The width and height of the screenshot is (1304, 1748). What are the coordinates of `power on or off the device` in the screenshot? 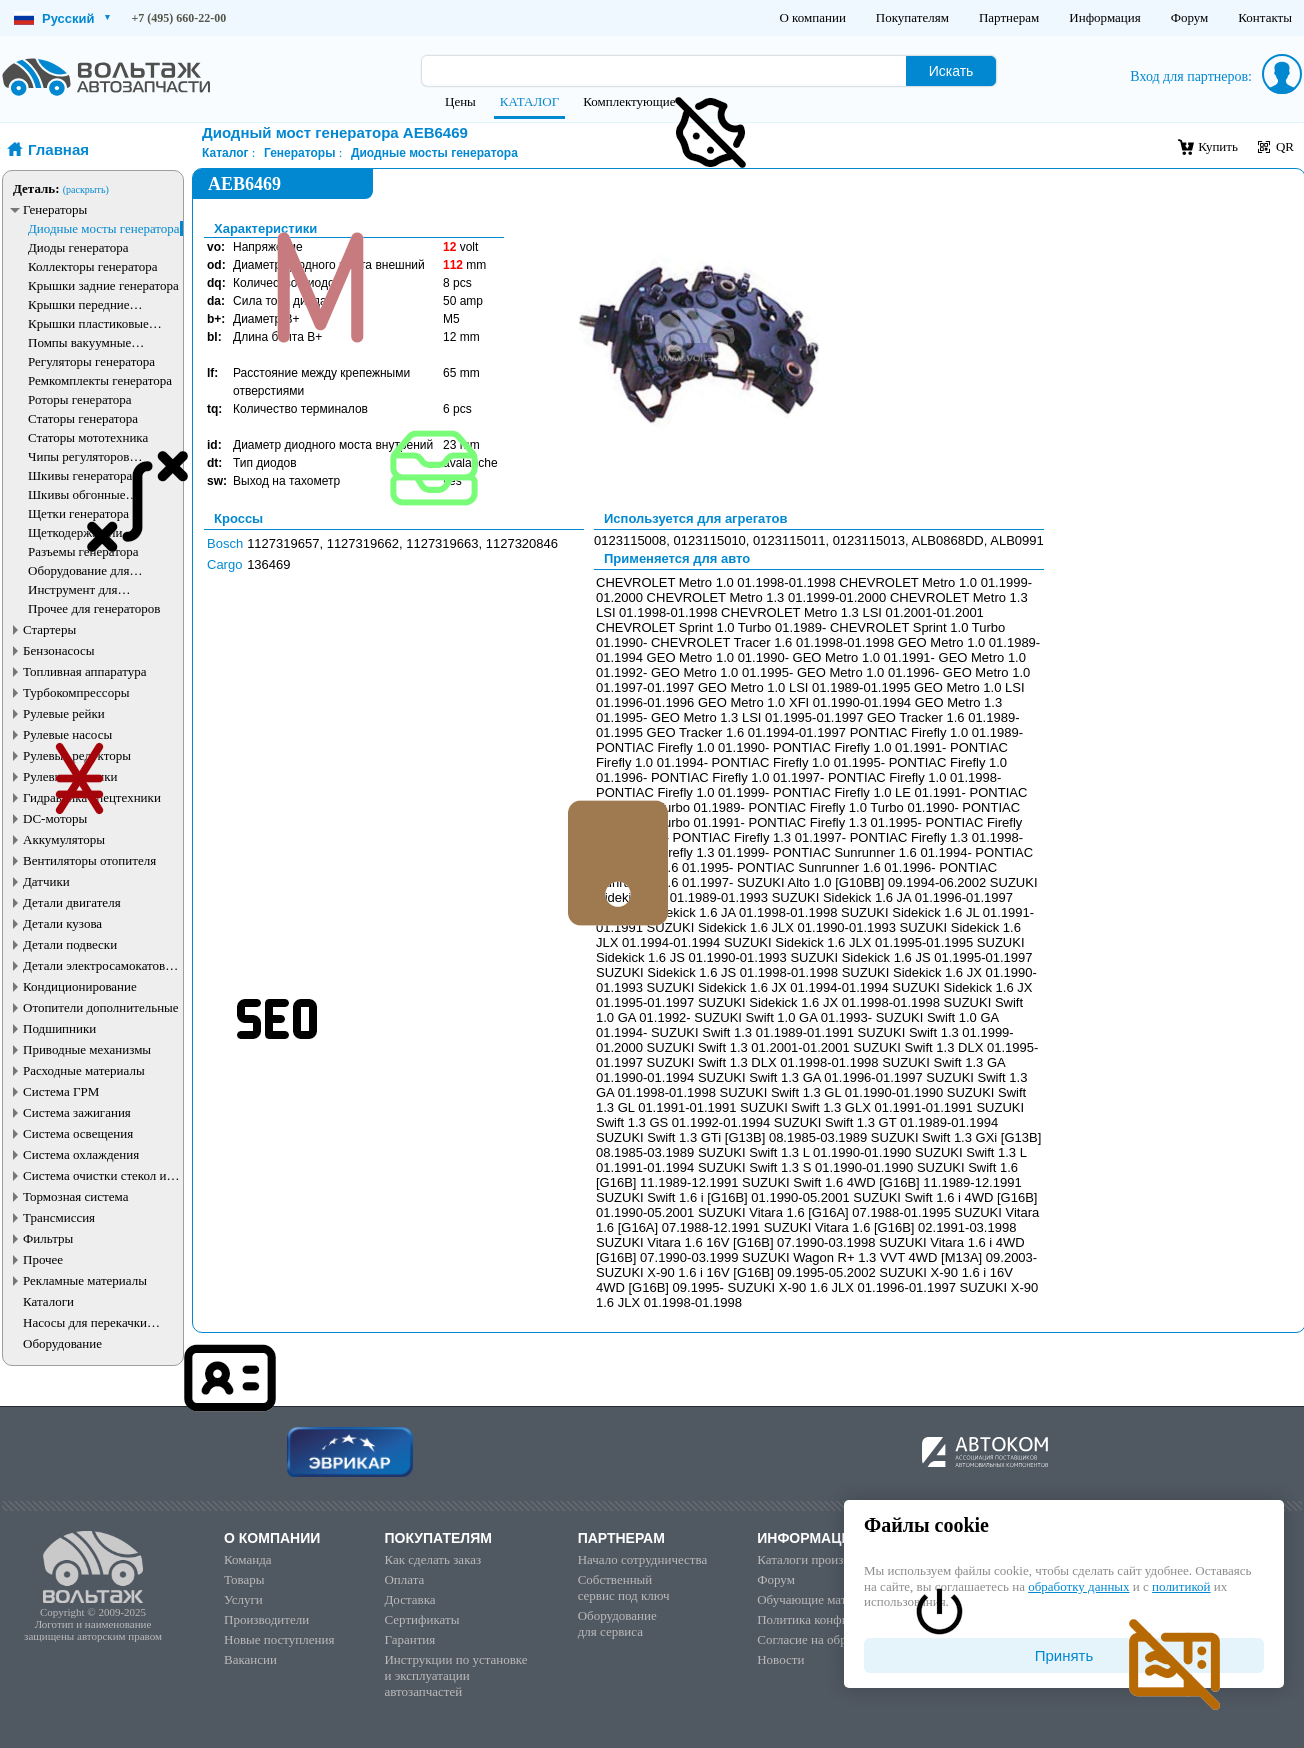 It's located at (939, 1611).